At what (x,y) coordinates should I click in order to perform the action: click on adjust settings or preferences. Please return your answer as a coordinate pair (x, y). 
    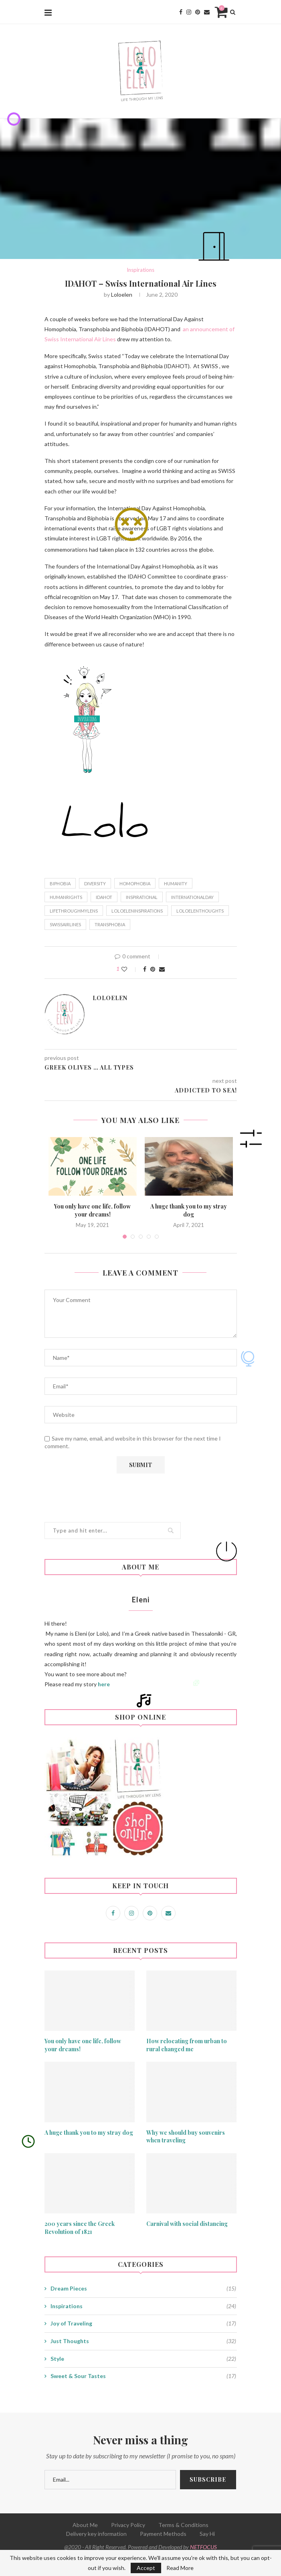
    Looking at the image, I should click on (251, 1139).